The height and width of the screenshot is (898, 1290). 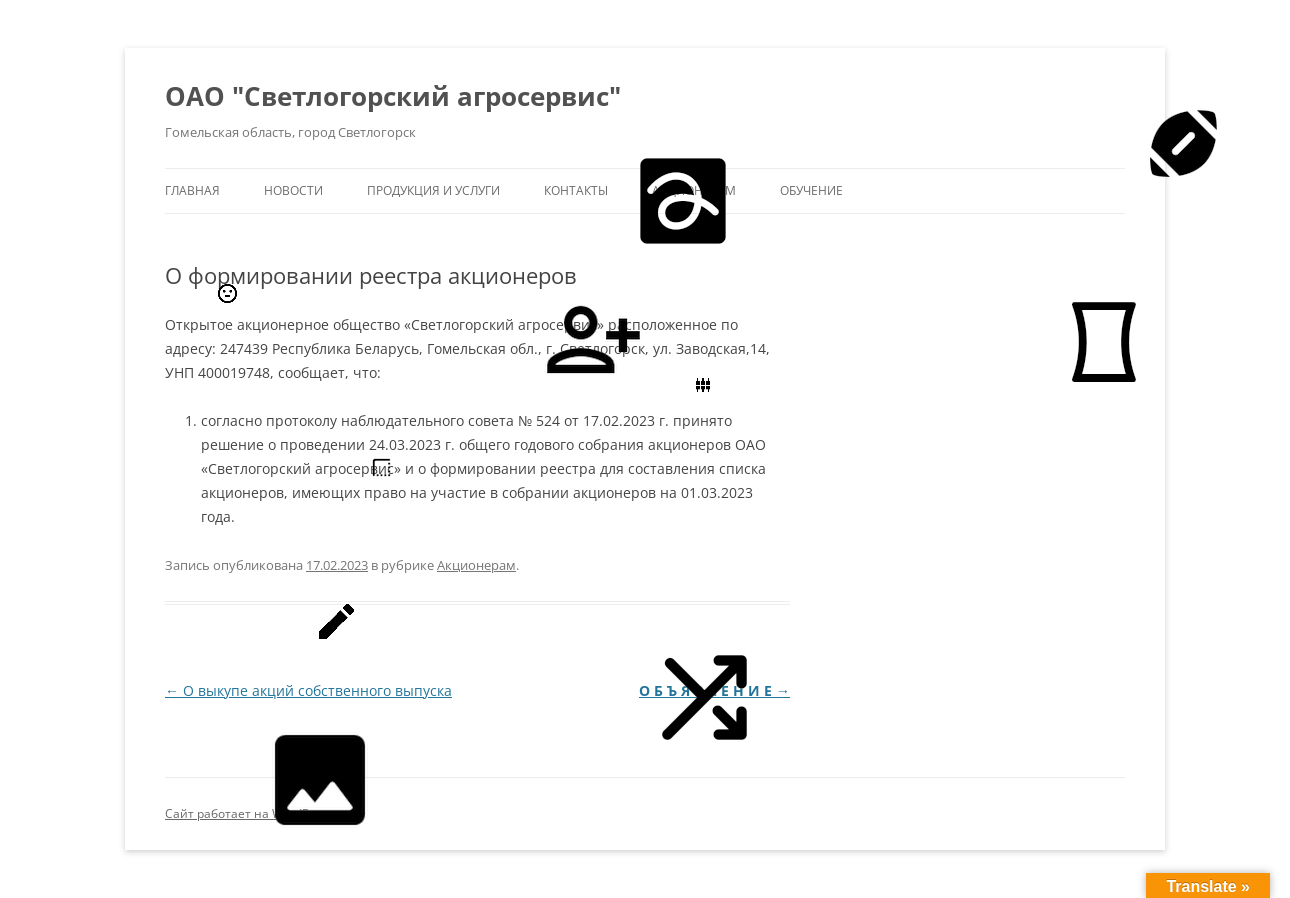 What do you see at coordinates (336, 621) in the screenshot?
I see `edit content or settings` at bounding box center [336, 621].